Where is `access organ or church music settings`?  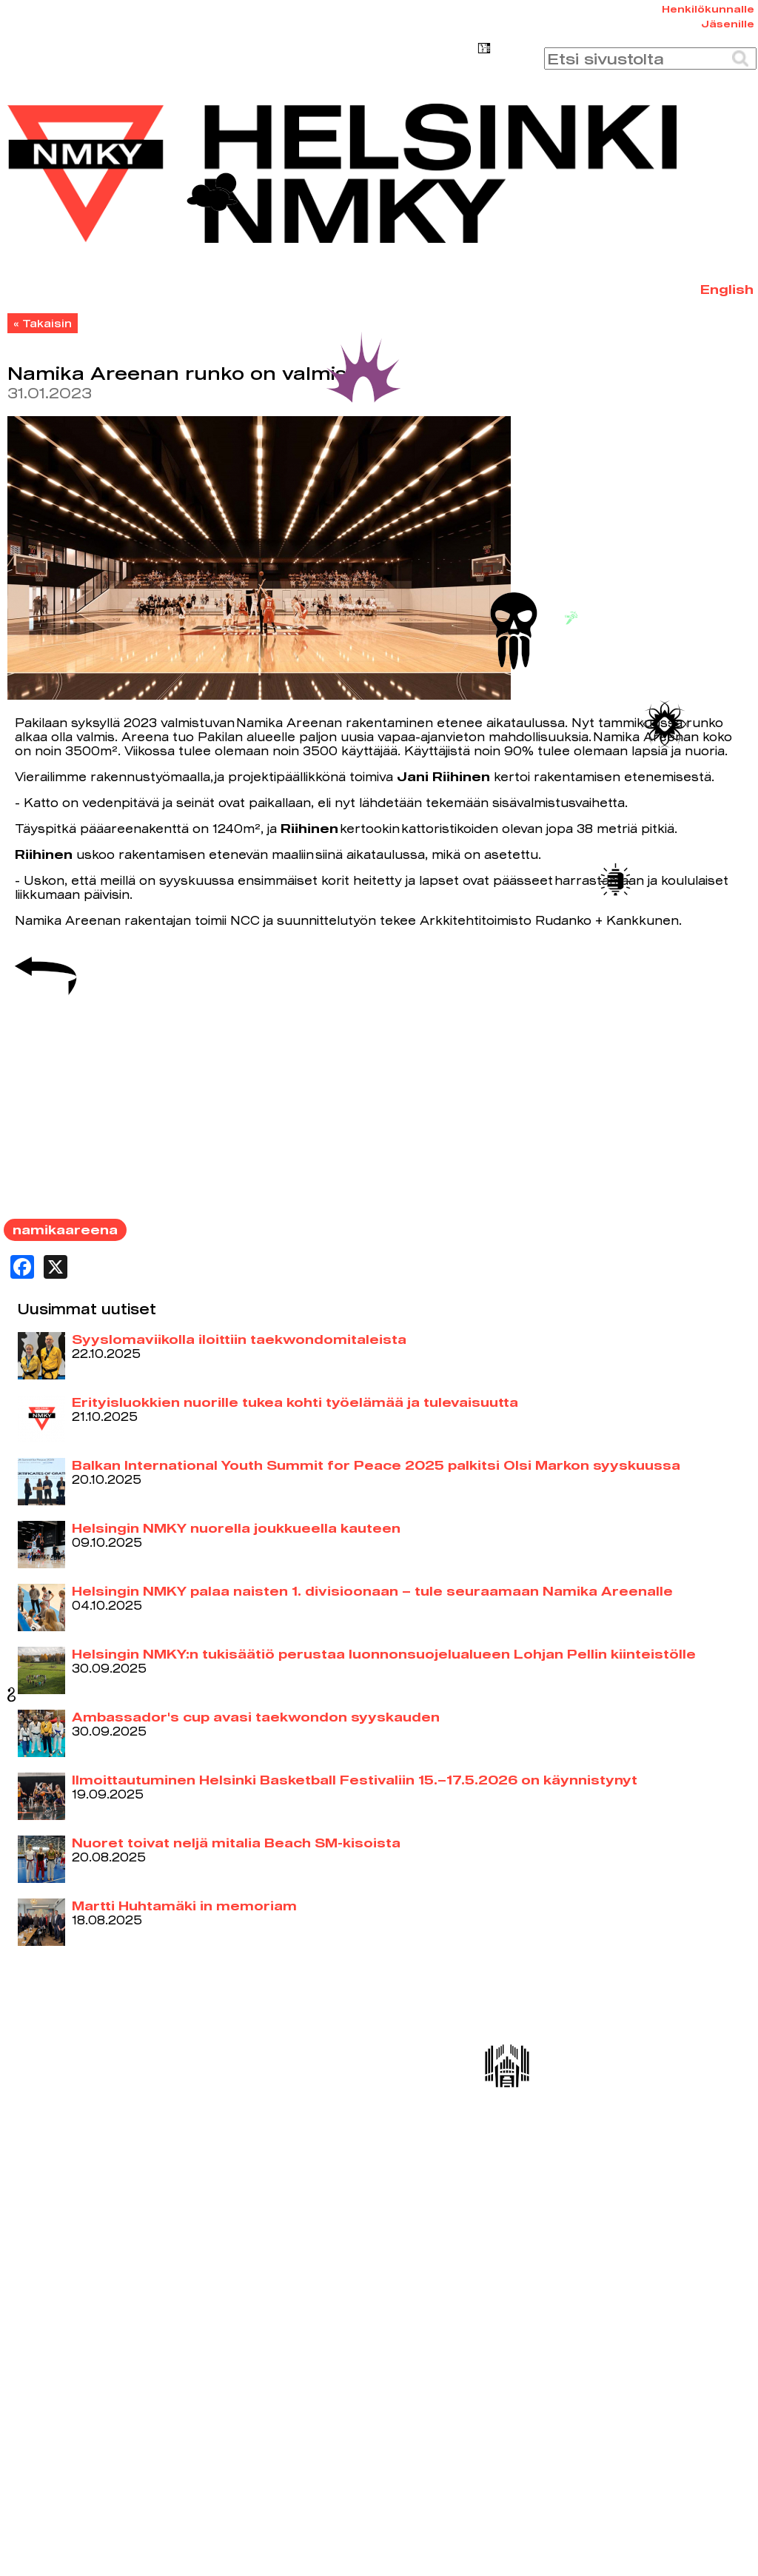
access organ or church music settings is located at coordinates (507, 2065).